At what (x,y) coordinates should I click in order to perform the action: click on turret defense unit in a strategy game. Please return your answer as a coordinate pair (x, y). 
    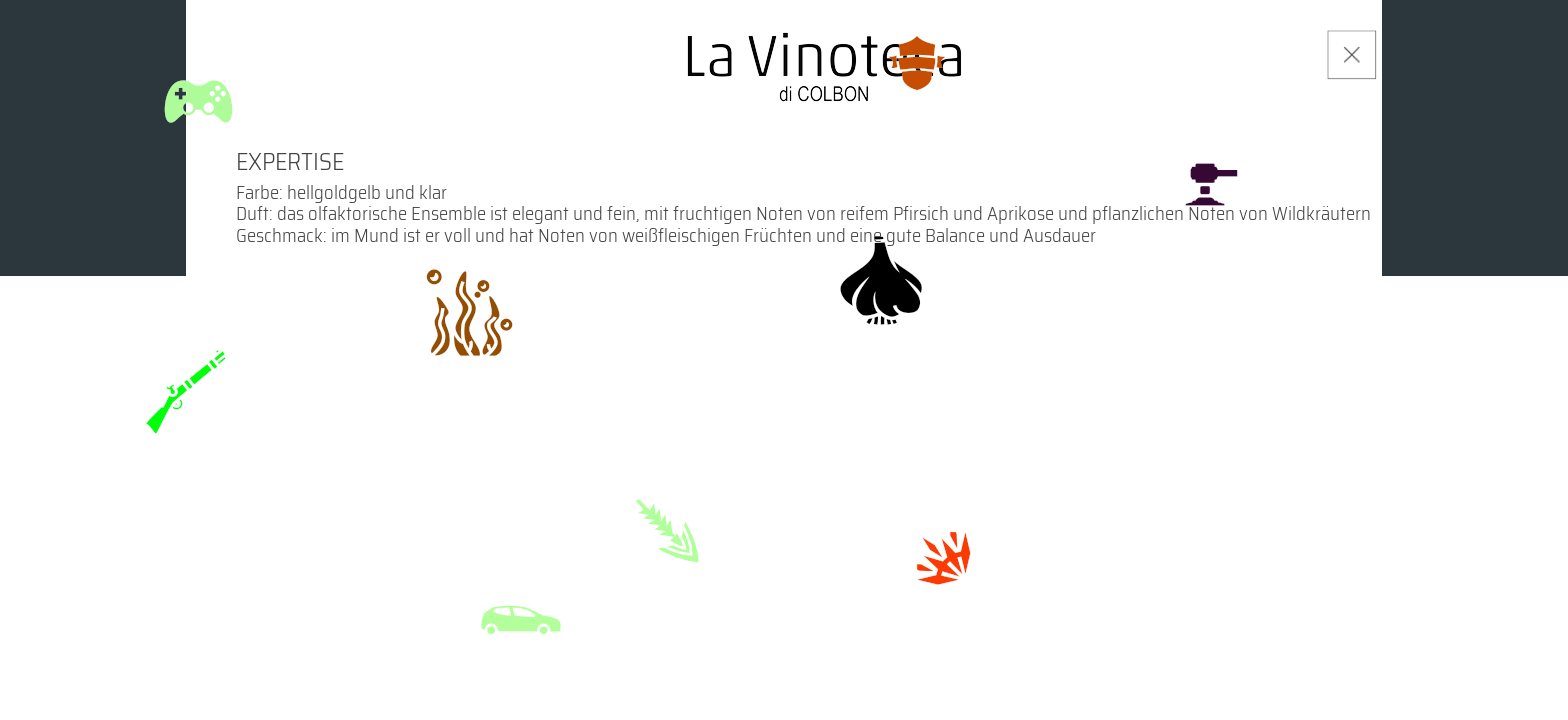
    Looking at the image, I should click on (1211, 184).